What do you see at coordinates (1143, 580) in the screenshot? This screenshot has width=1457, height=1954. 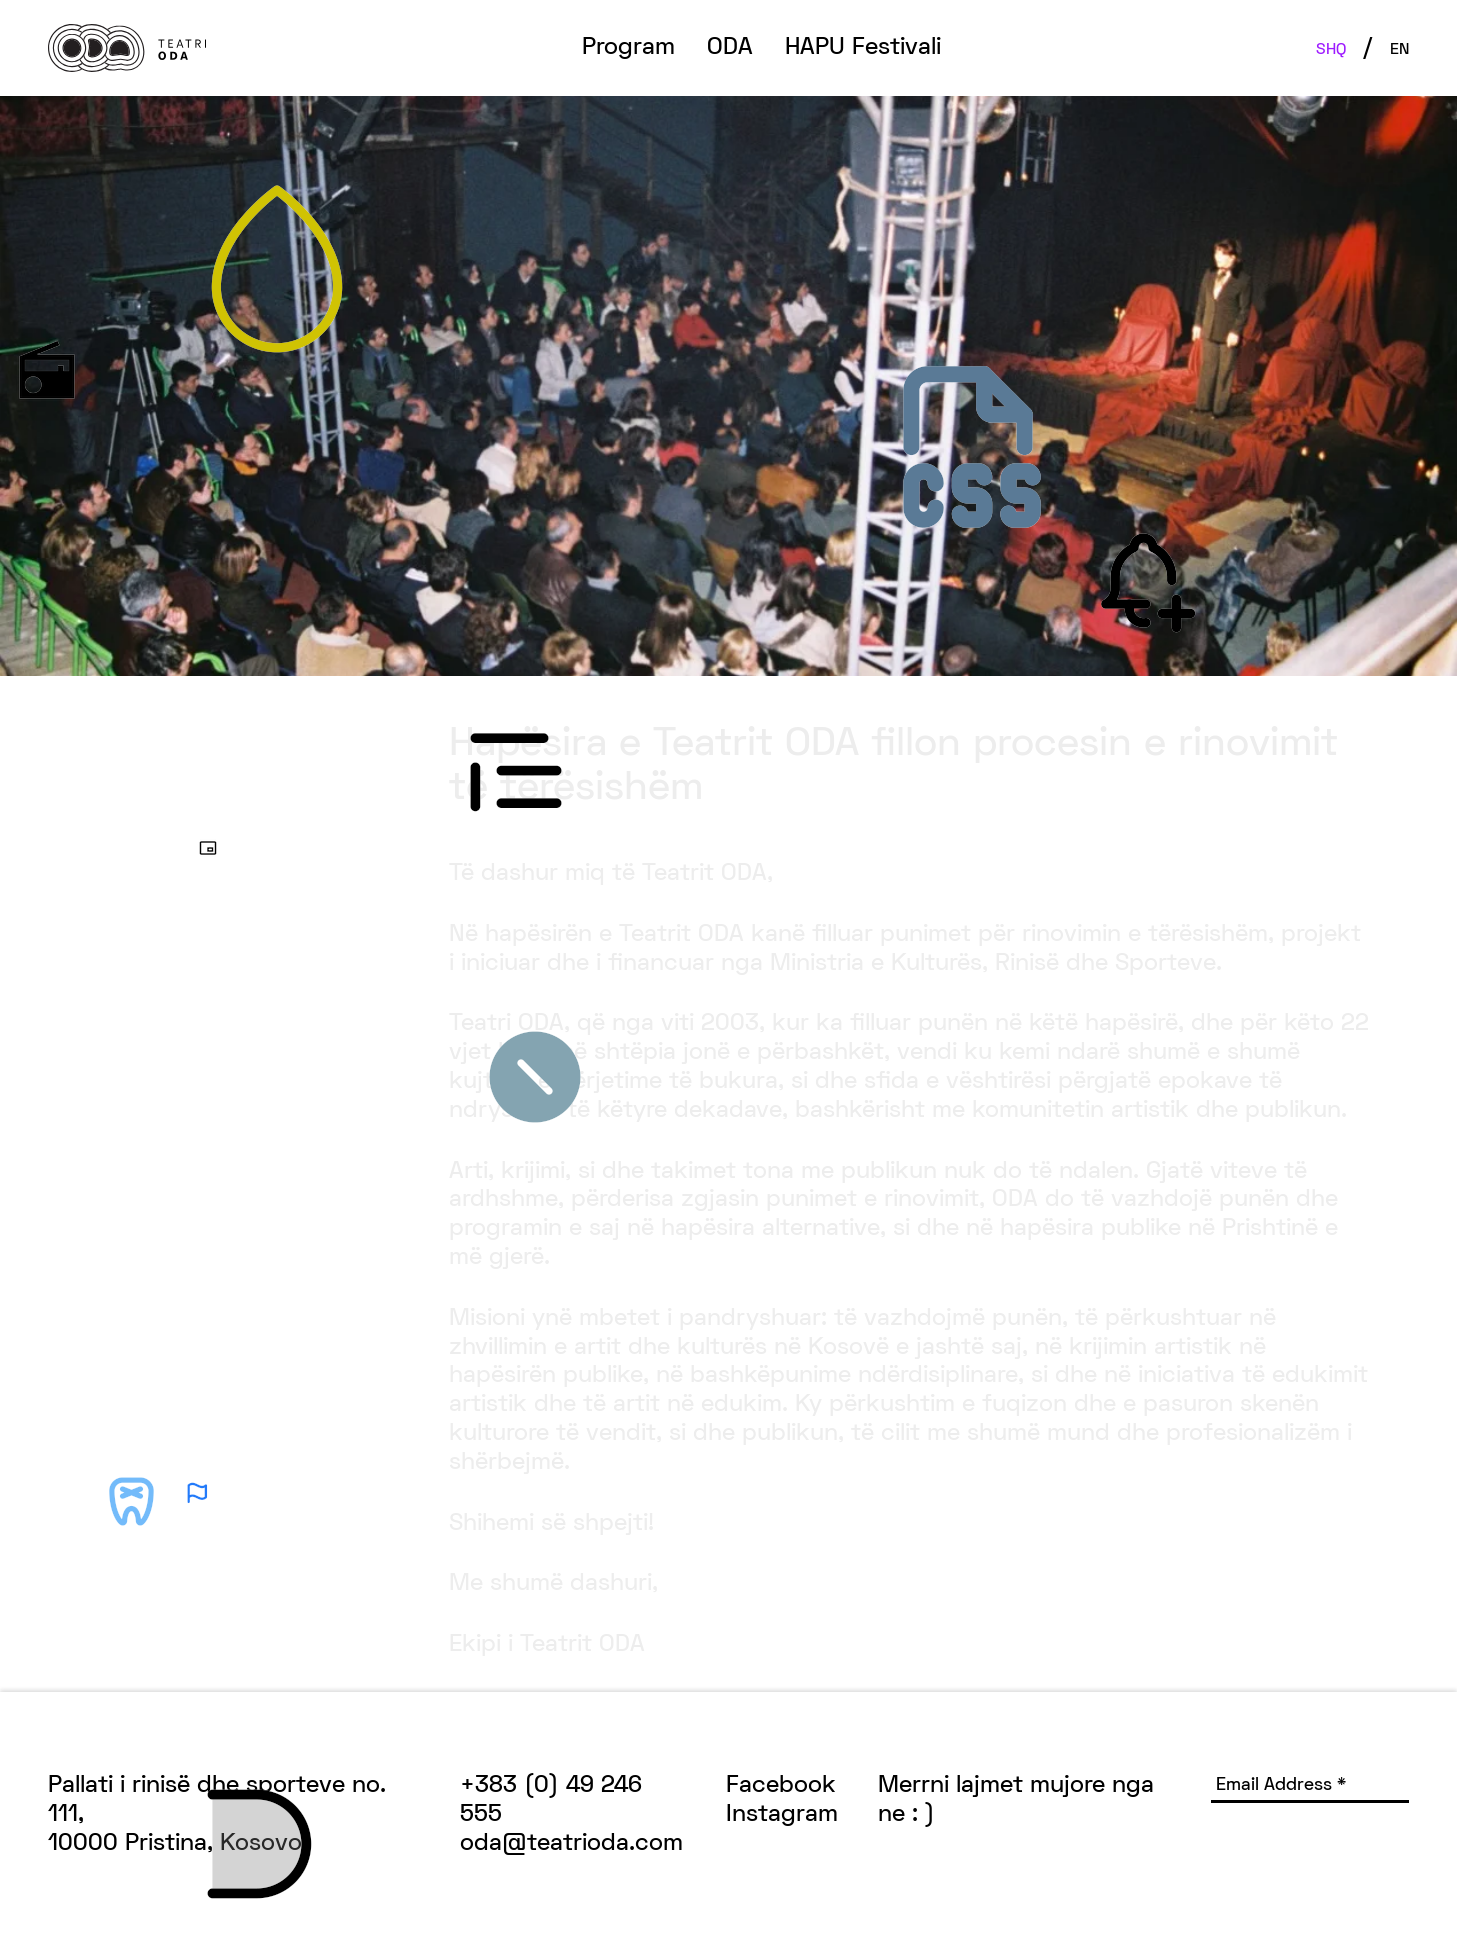 I see `add a new notification or alert` at bounding box center [1143, 580].